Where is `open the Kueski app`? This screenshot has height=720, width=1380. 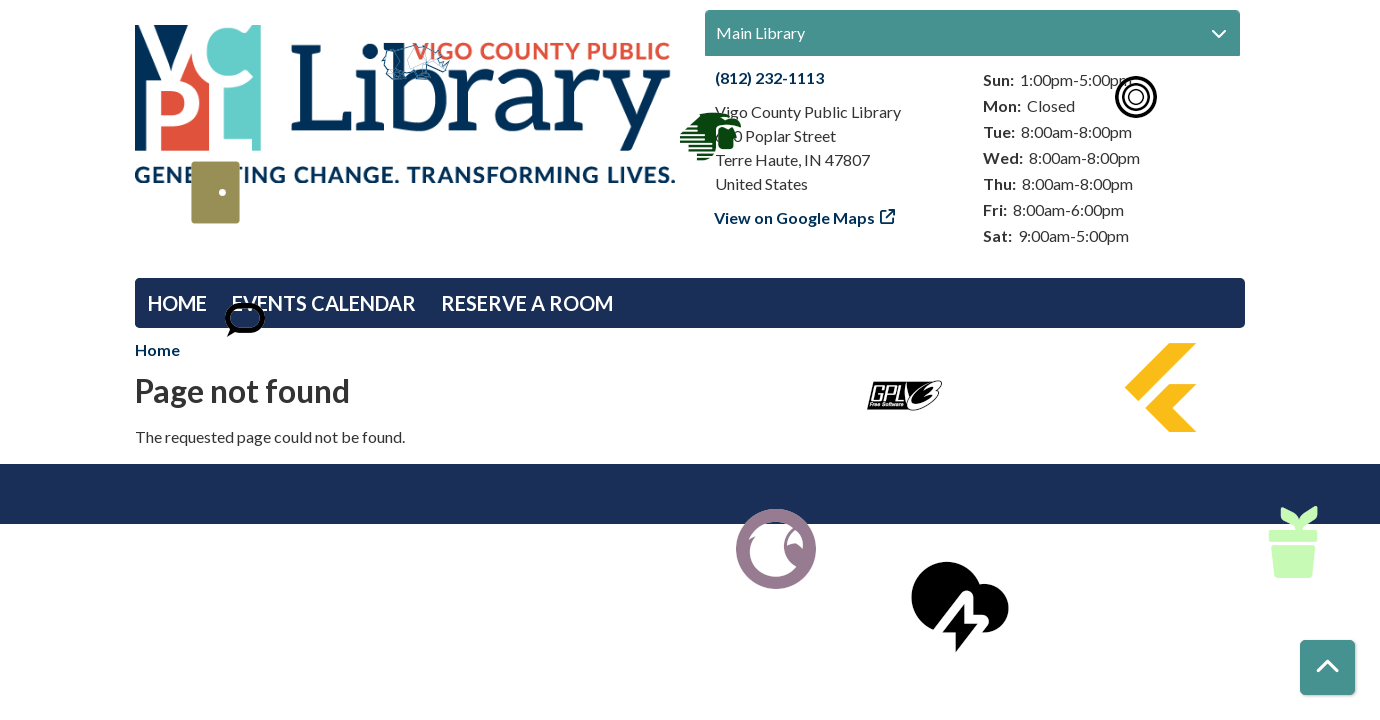 open the Kueski app is located at coordinates (1293, 542).